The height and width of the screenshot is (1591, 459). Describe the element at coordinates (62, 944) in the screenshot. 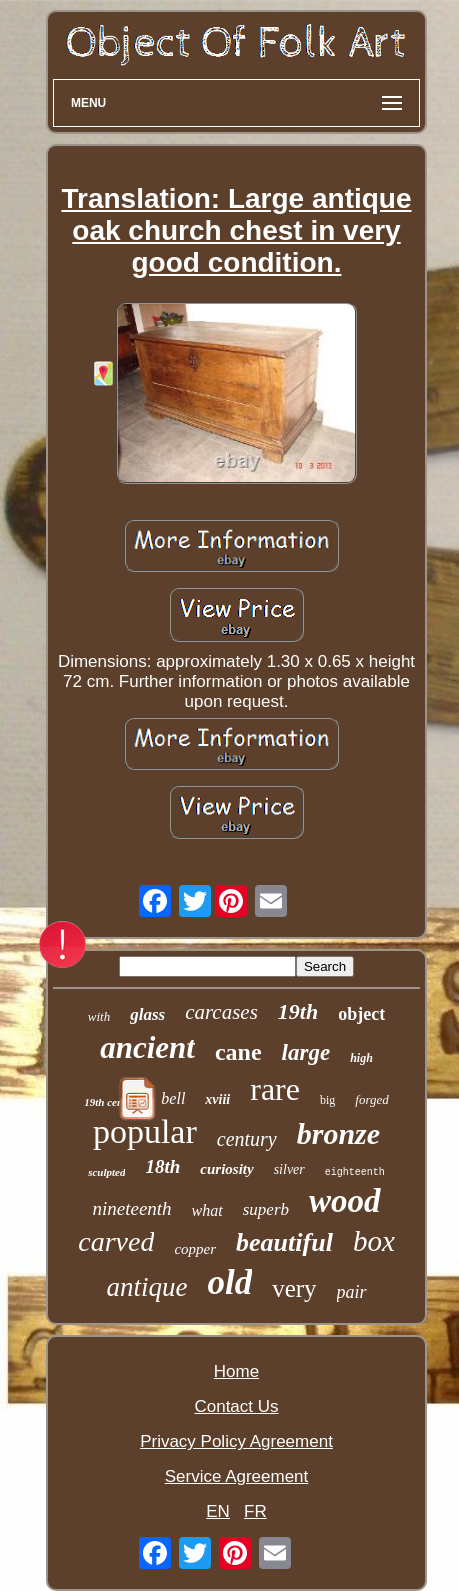

I see `indicates a warning or alert requiring attention` at that location.